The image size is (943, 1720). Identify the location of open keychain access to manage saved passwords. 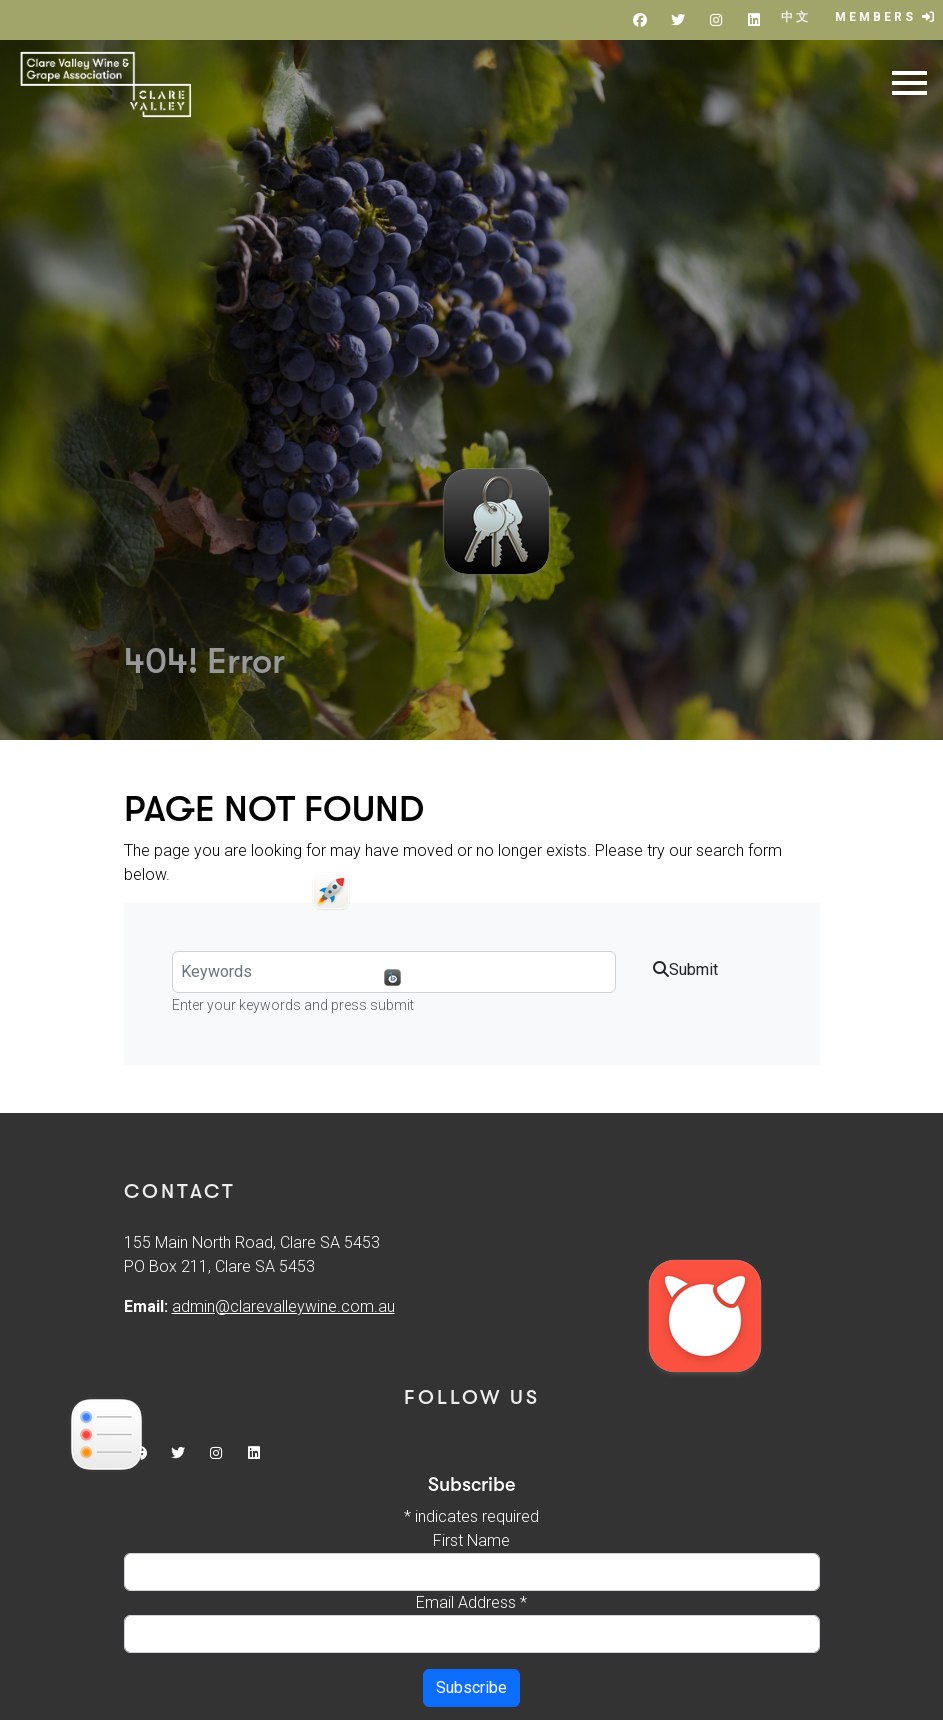
(496, 521).